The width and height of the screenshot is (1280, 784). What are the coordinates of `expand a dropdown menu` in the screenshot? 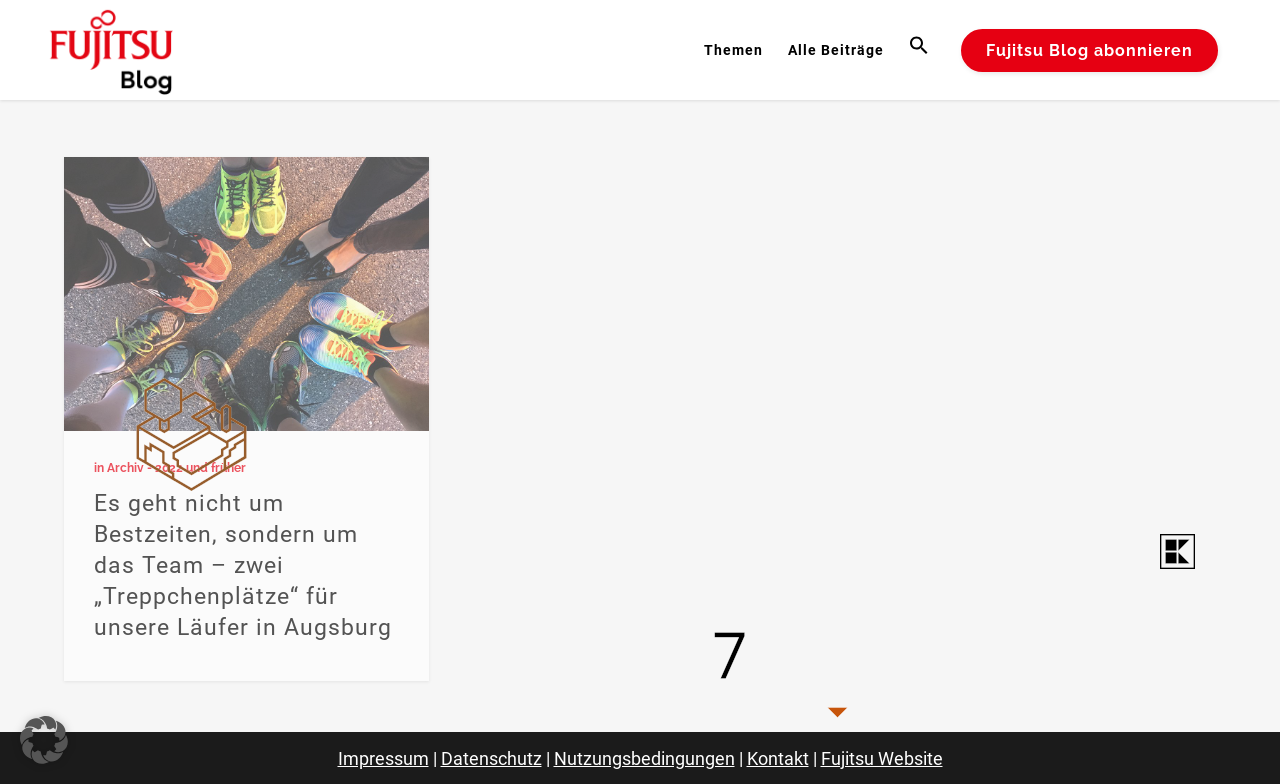 It's located at (837, 712).